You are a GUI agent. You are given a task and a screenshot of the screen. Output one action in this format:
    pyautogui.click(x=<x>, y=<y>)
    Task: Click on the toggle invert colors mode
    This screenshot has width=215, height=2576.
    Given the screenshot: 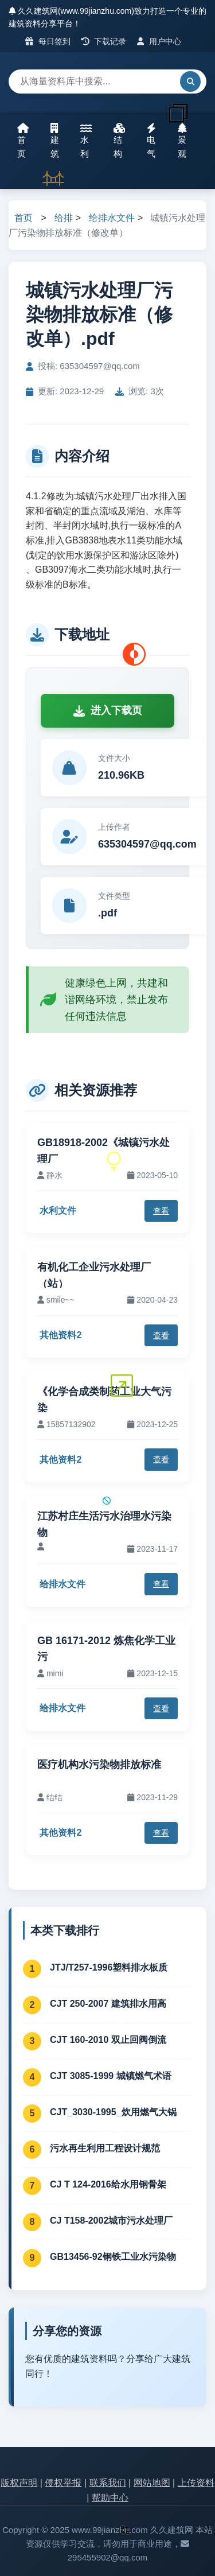 What is the action you would take?
    pyautogui.click(x=134, y=654)
    